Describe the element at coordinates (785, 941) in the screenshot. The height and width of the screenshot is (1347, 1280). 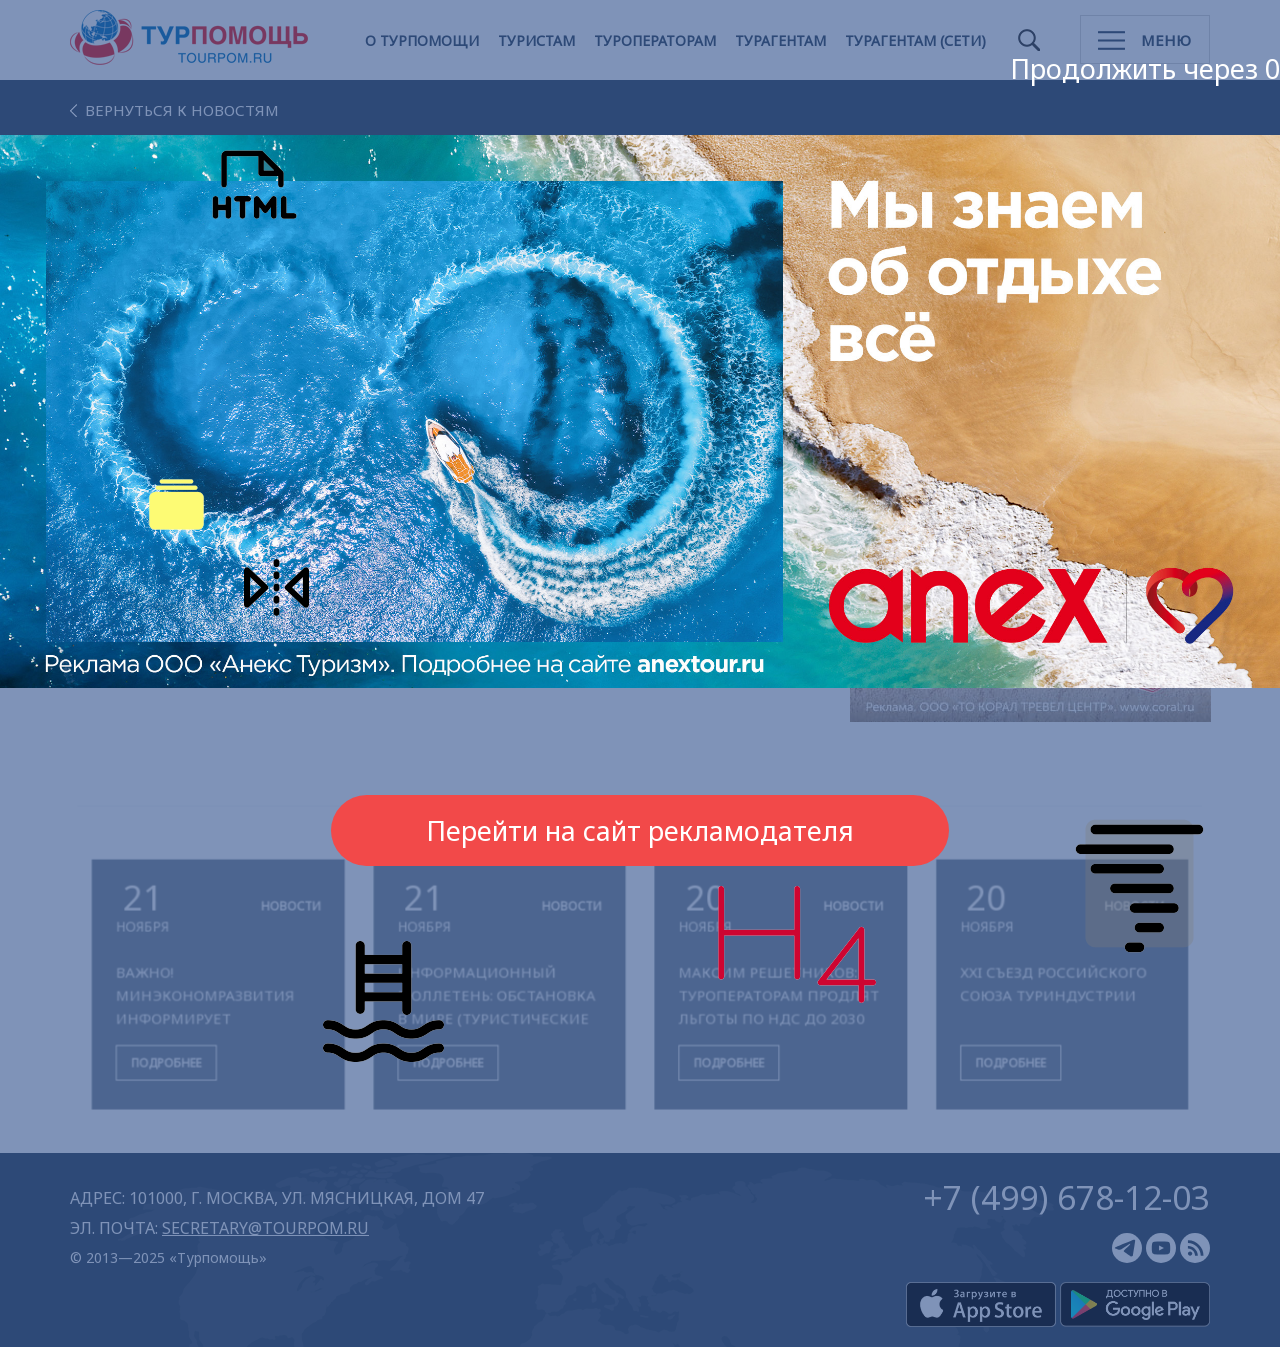
I see `format text as heading level 4` at that location.